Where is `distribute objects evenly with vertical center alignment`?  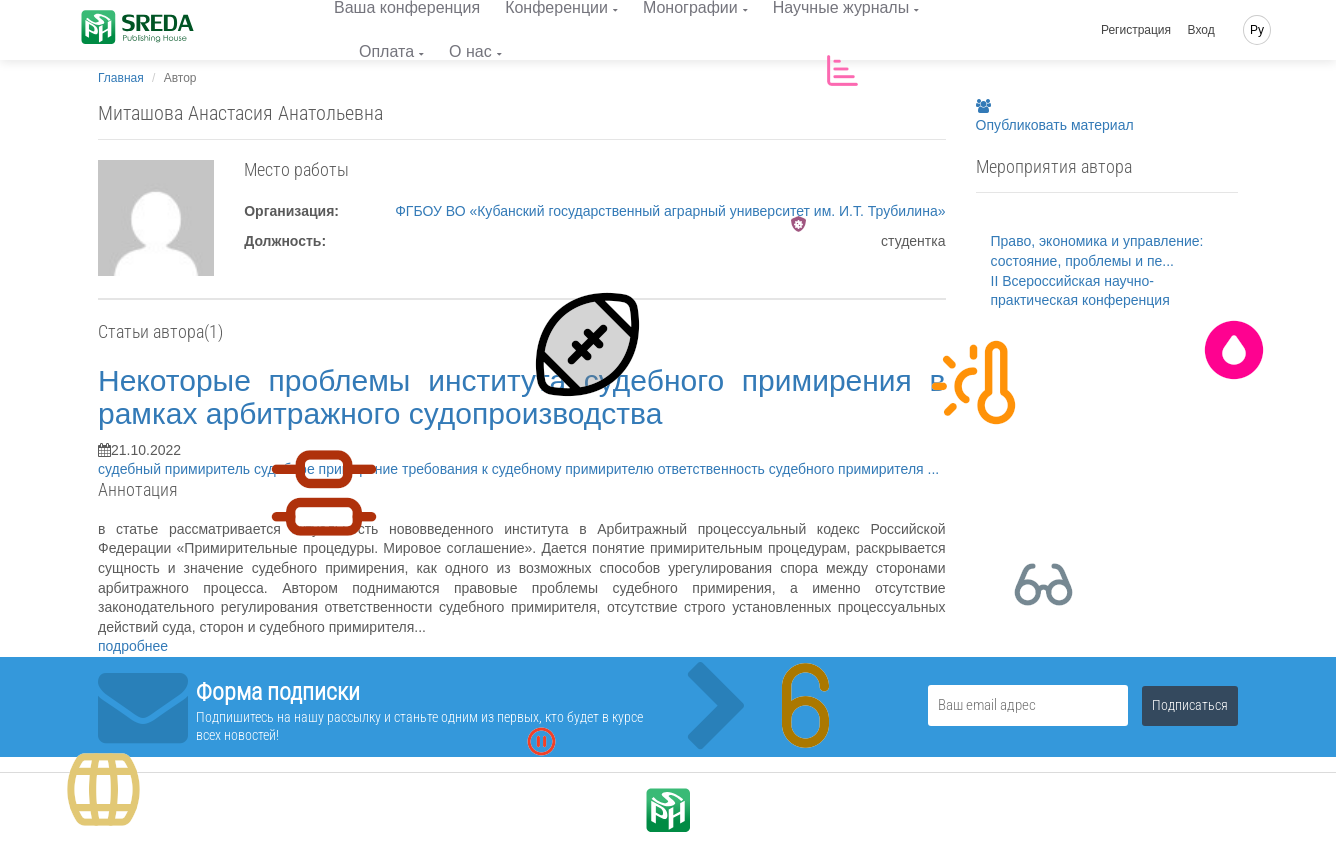 distribute objects evenly with vertical center alignment is located at coordinates (324, 493).